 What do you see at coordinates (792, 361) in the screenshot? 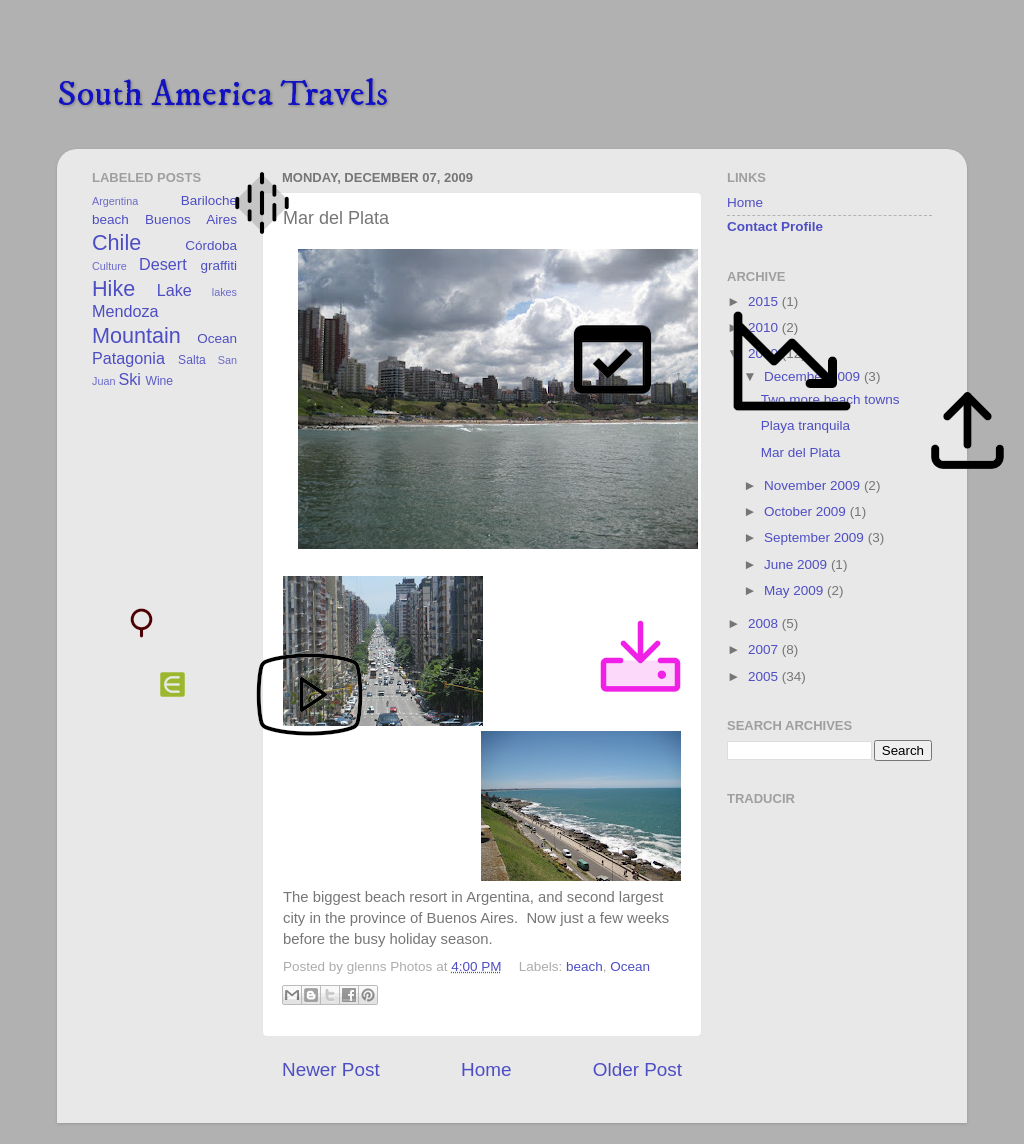
I see `view declining metrics or trends` at bounding box center [792, 361].